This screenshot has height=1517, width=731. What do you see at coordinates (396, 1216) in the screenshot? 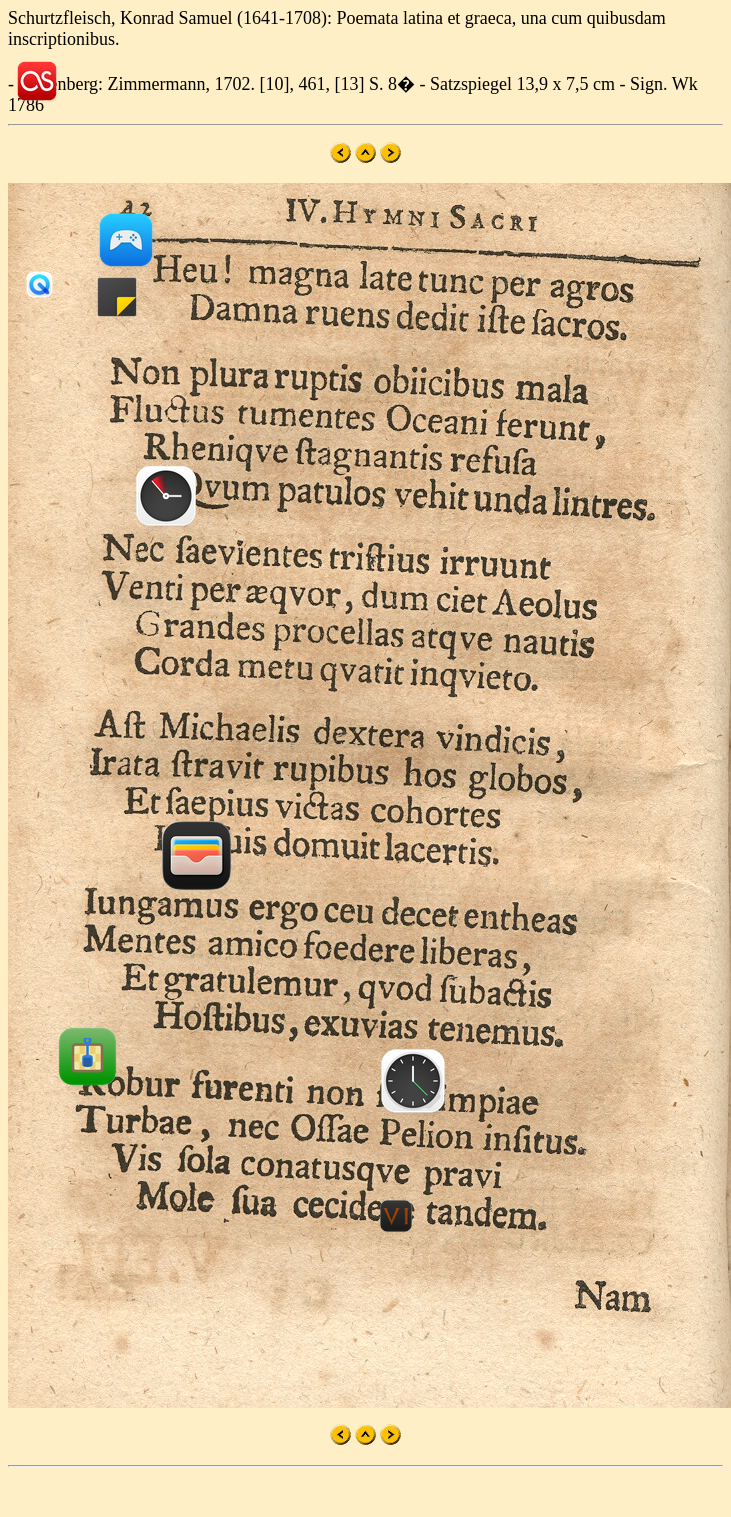
I see `launch Civilization VI` at bounding box center [396, 1216].